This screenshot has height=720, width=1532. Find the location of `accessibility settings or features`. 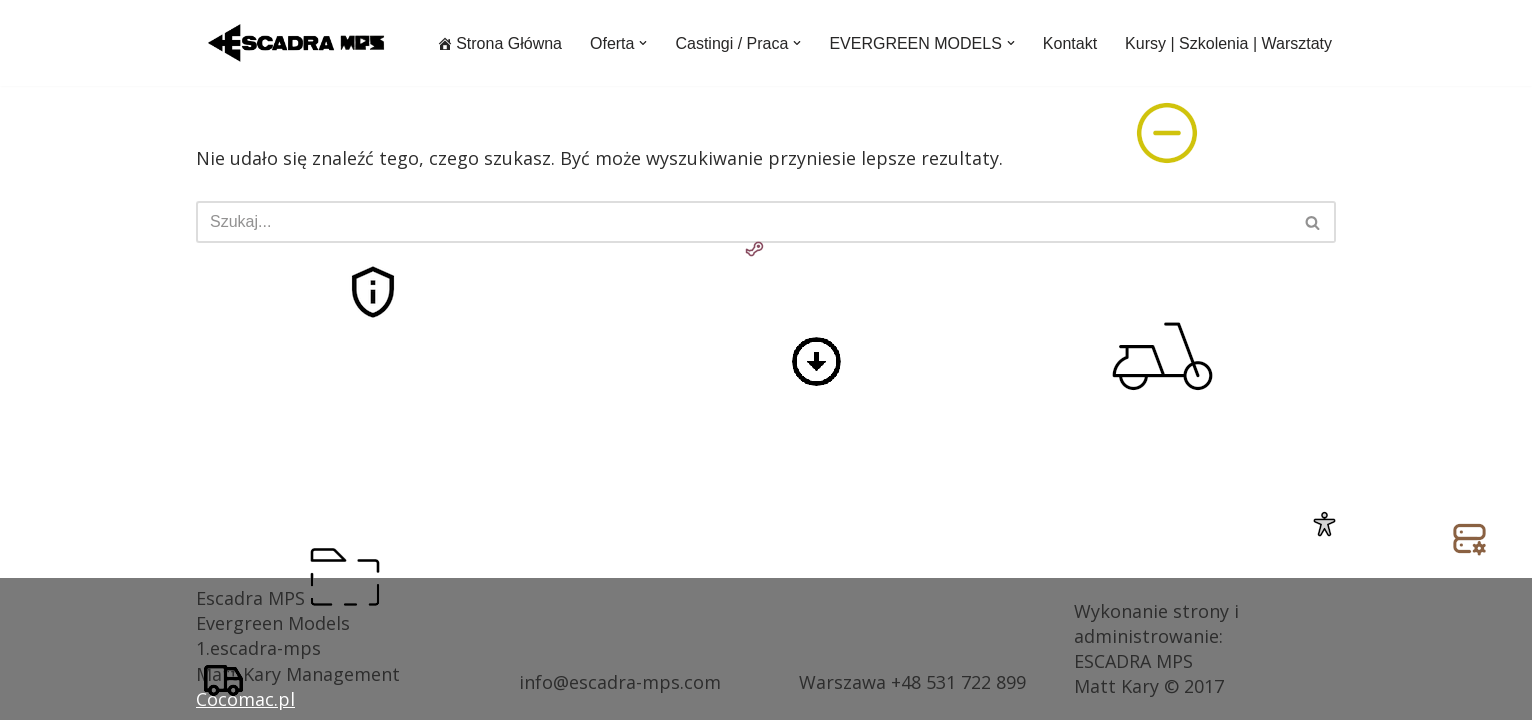

accessibility settings or features is located at coordinates (1324, 524).